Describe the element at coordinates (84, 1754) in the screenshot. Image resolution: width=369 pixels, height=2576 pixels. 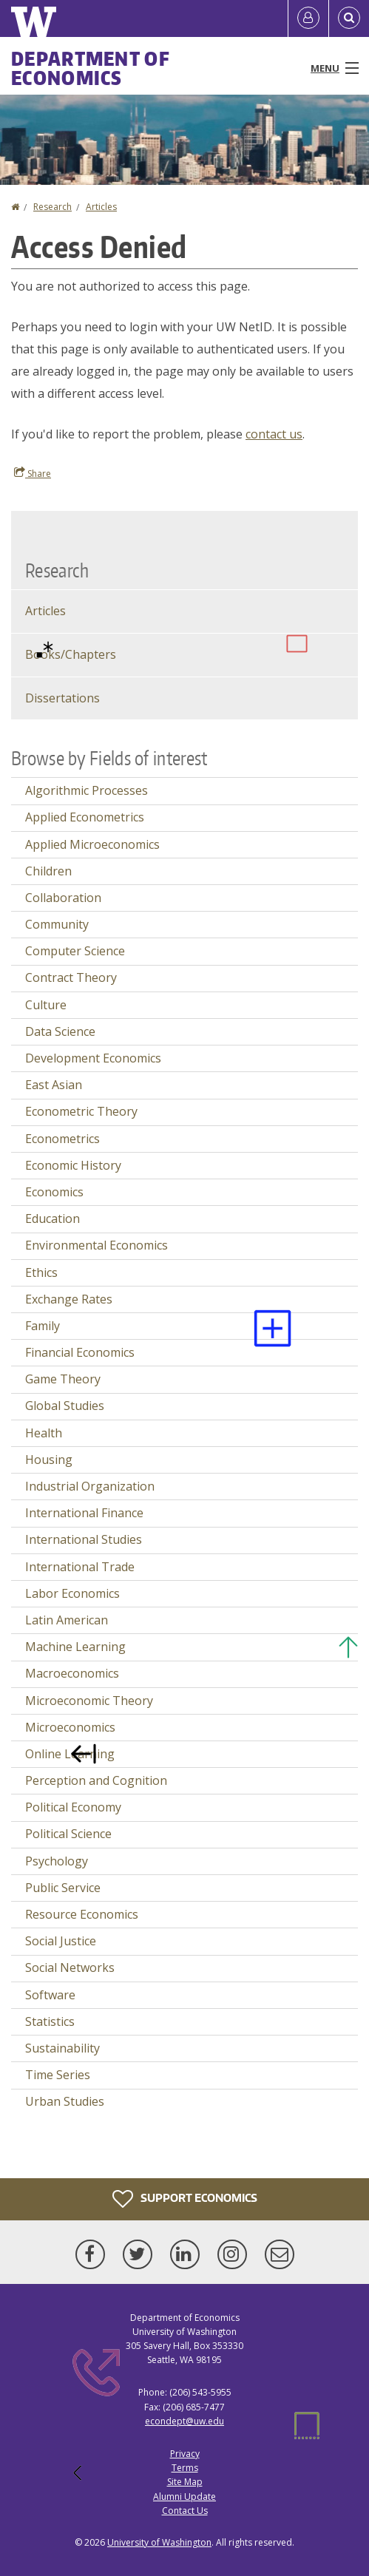
I see `navigate back to previous screen` at that location.